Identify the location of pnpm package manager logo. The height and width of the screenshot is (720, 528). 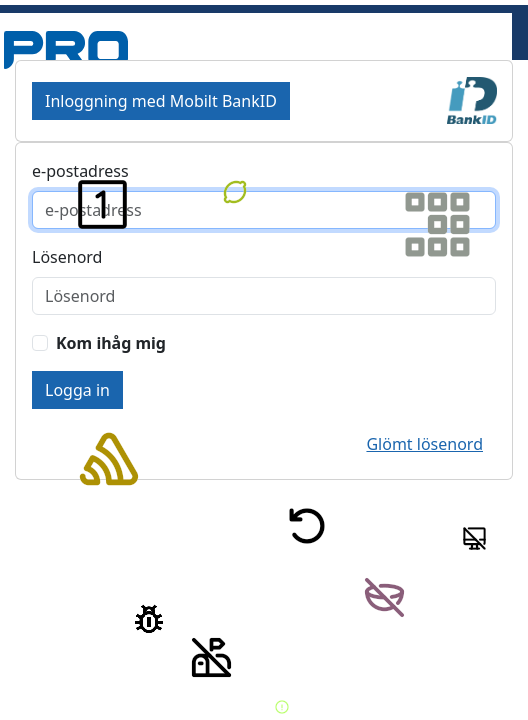
(437, 224).